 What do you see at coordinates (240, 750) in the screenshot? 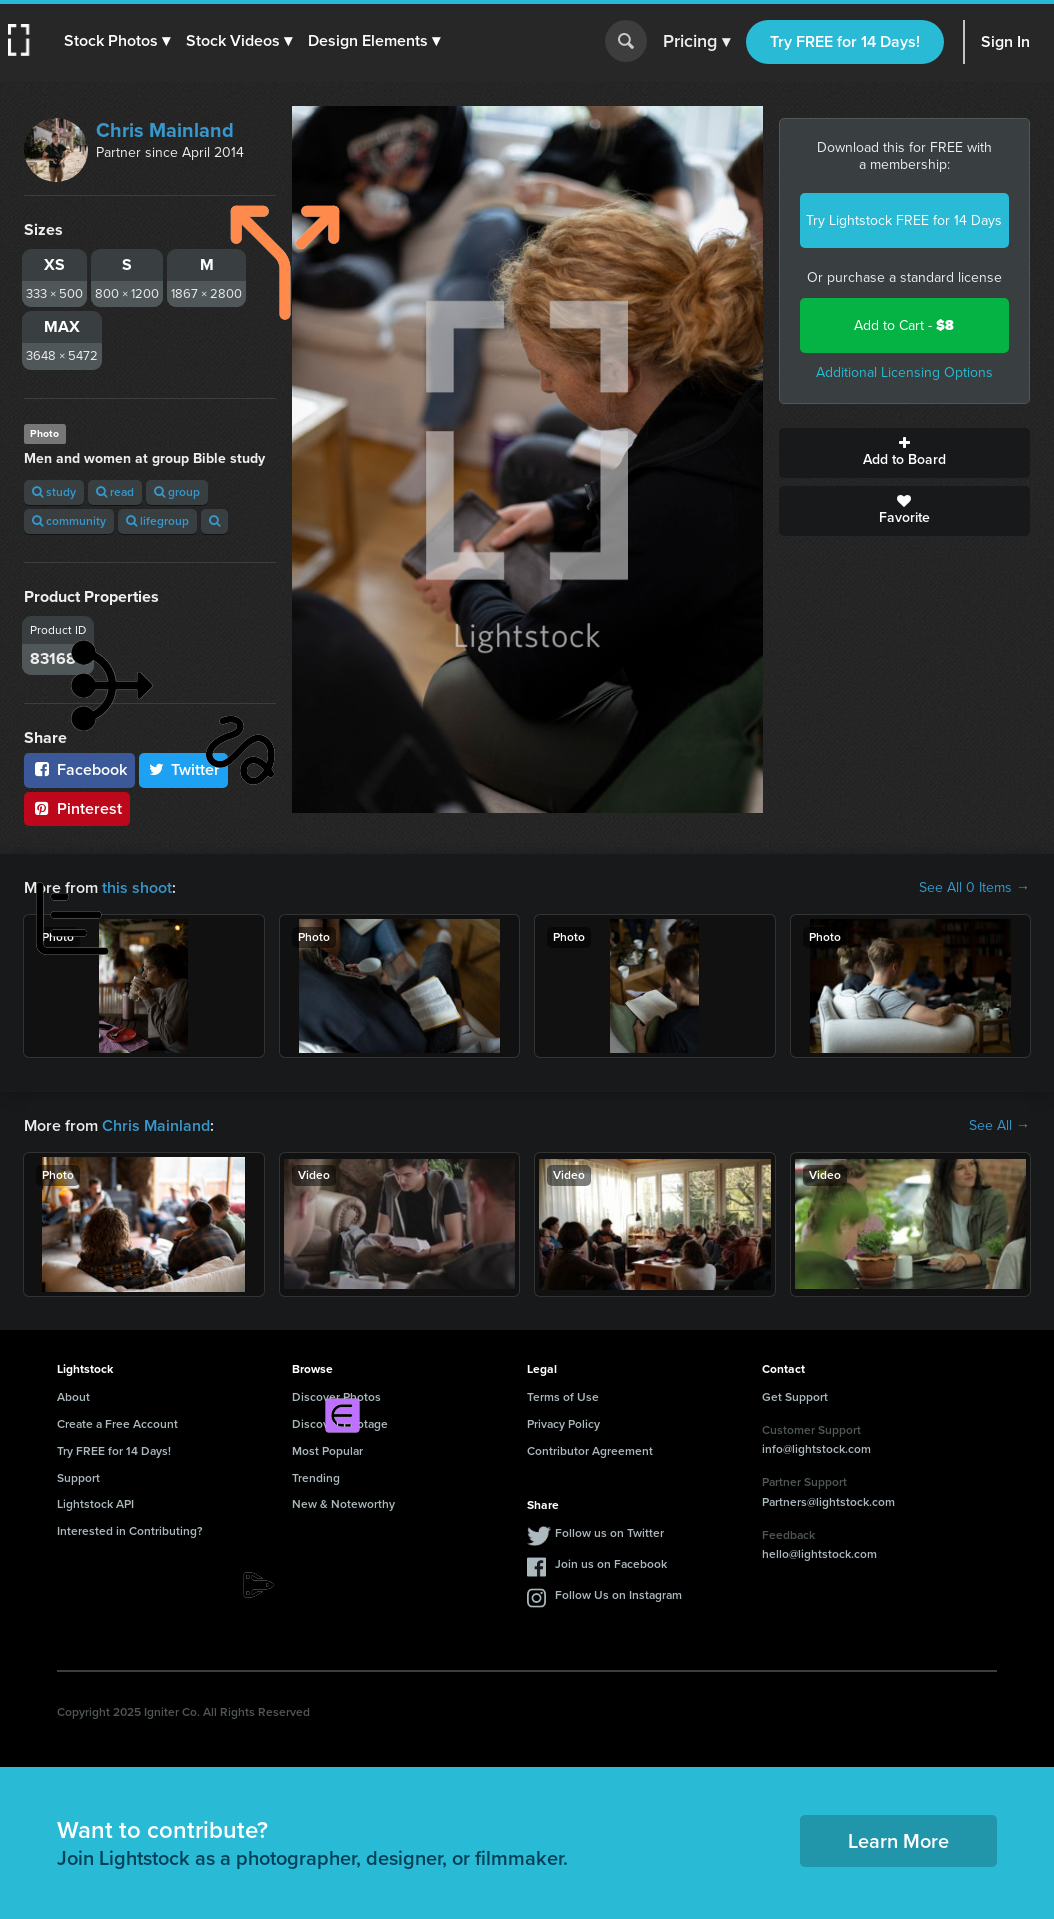
I see `decorative squiggle or flourish element` at bounding box center [240, 750].